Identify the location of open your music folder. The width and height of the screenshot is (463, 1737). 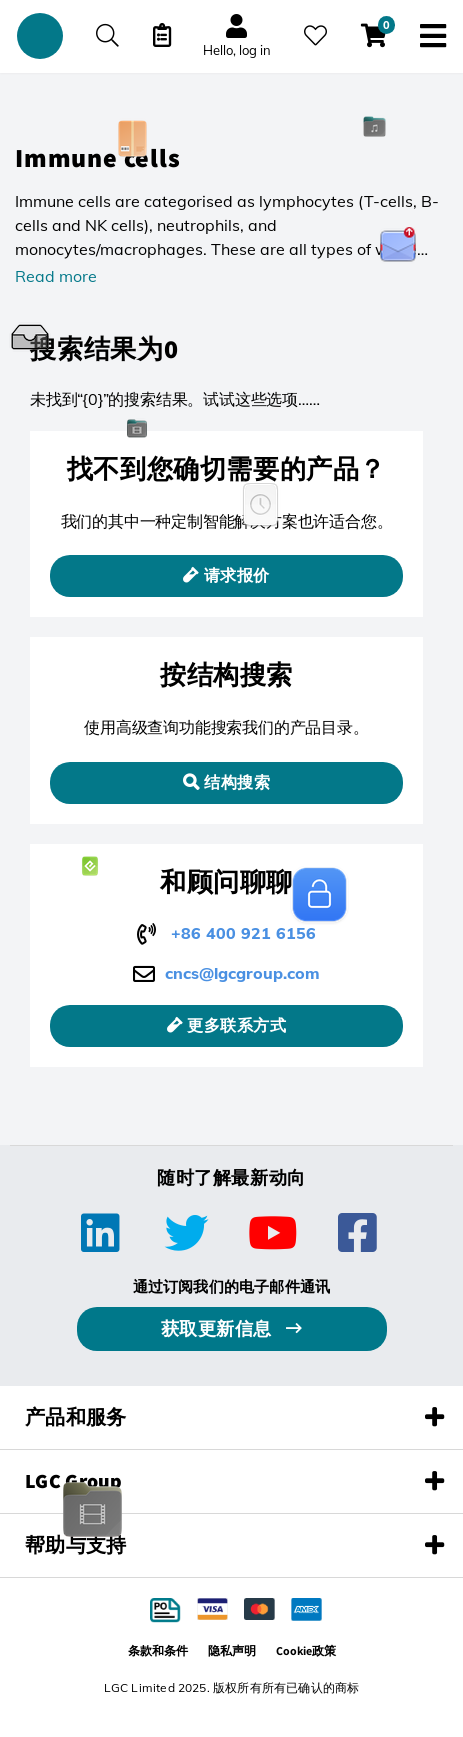
(374, 126).